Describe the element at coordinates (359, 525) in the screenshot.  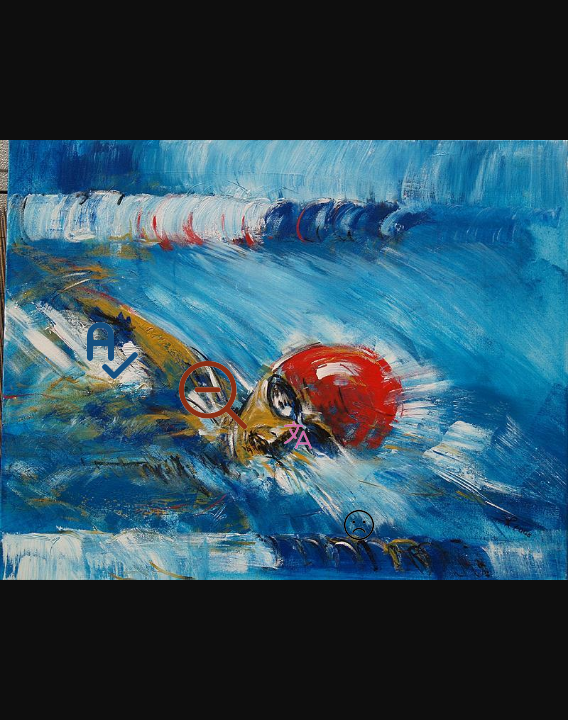
I see `indicate negative feedback or dissatisfaction` at that location.